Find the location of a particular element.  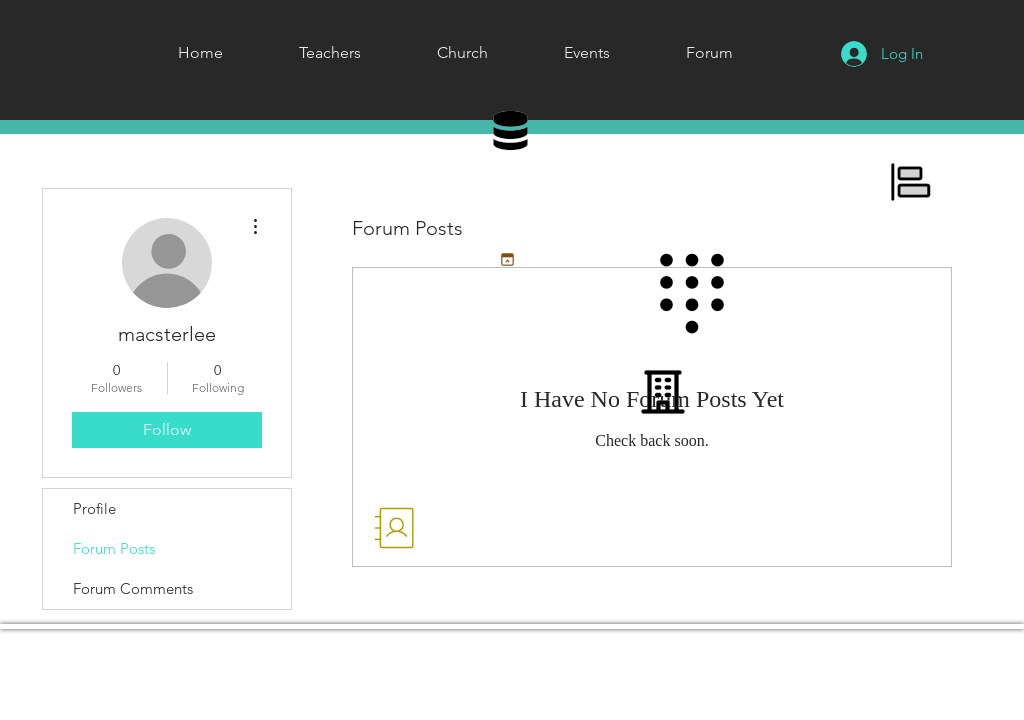

open numeric keypad for input is located at coordinates (692, 292).